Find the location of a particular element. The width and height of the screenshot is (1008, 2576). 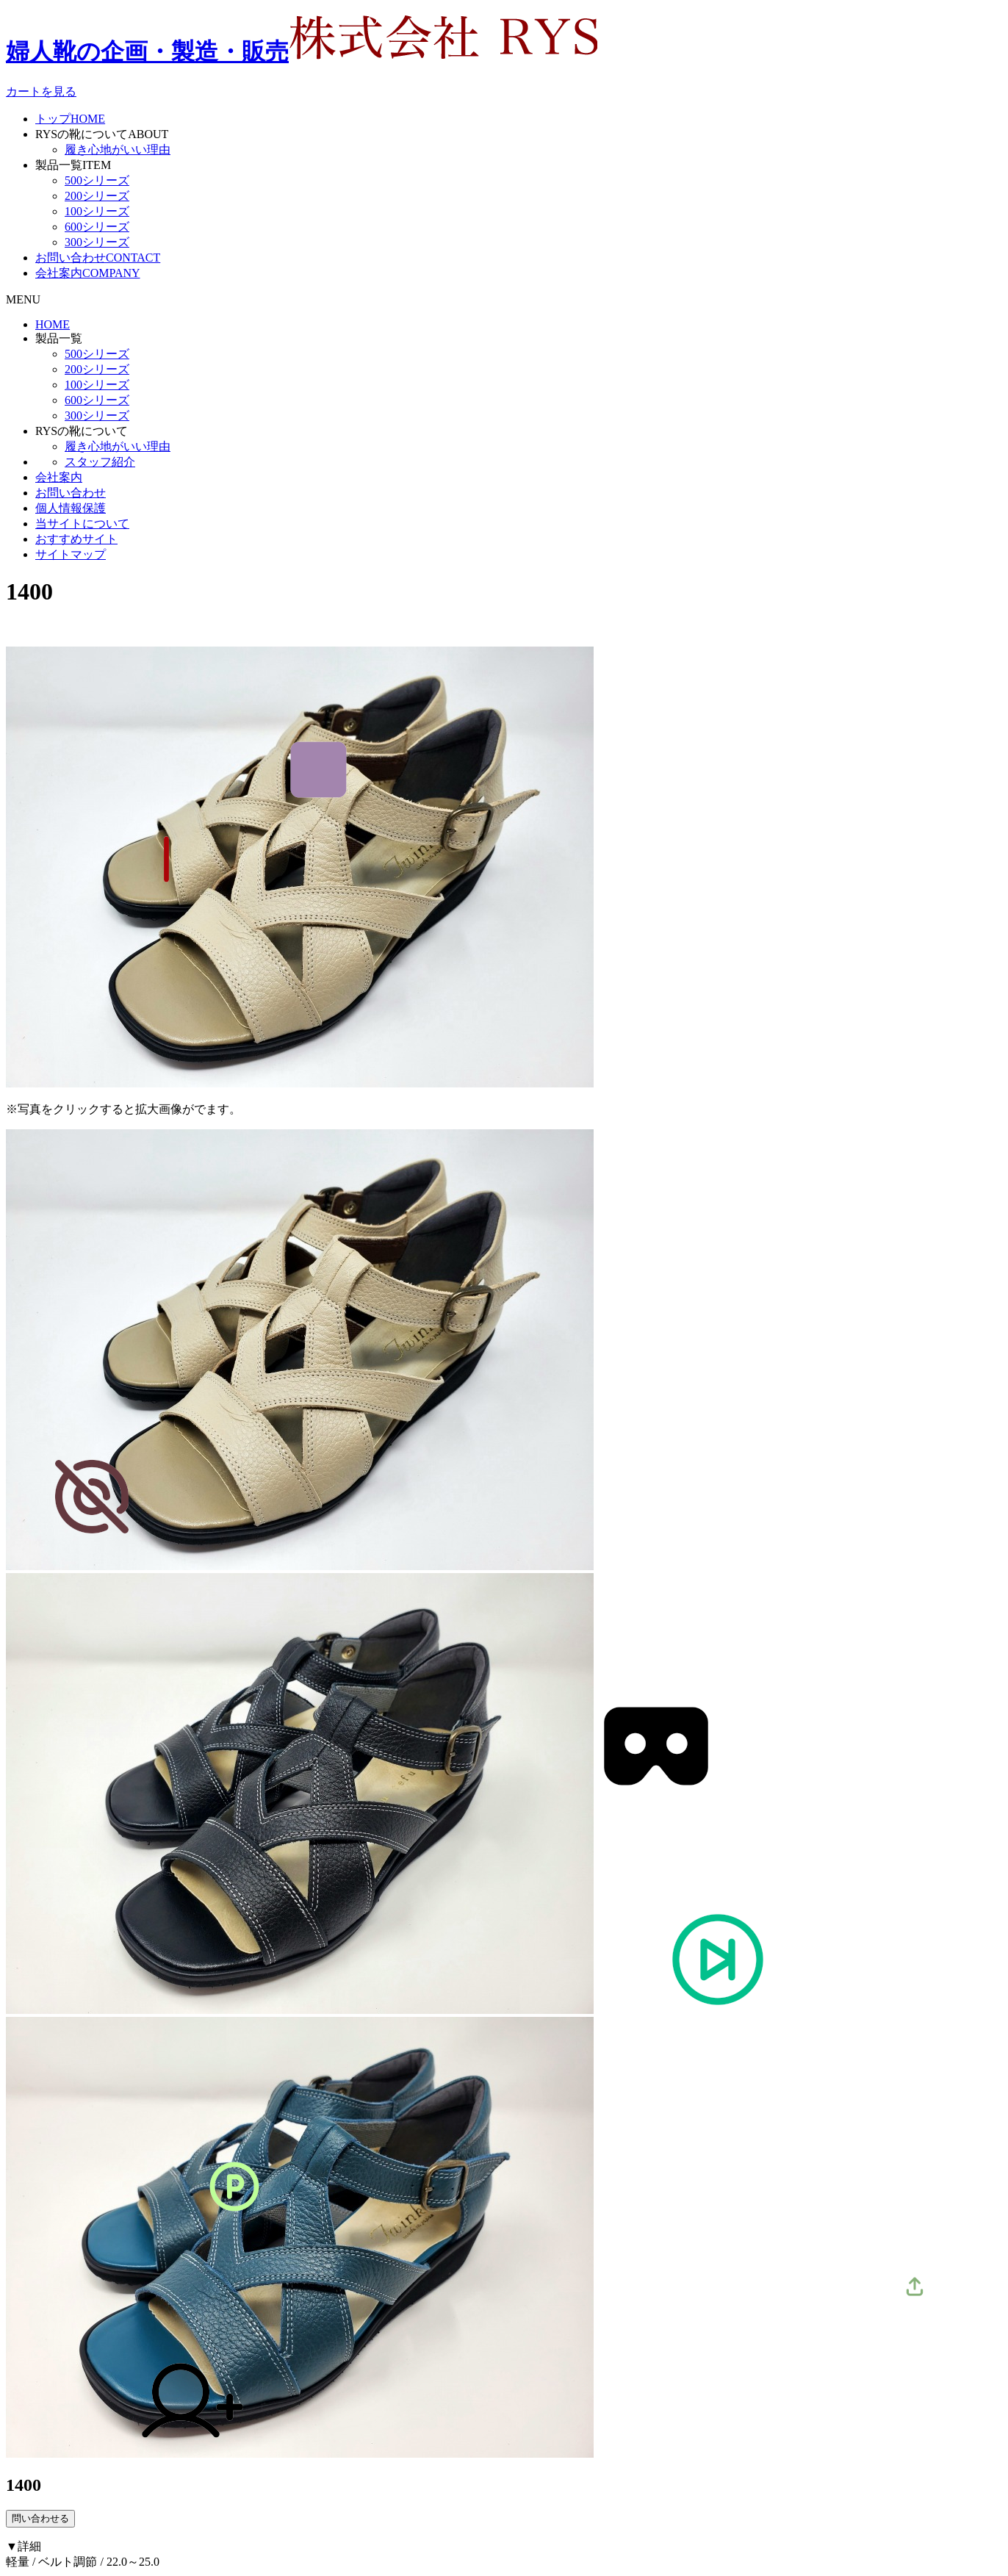

access virtual reality or VR mode is located at coordinates (656, 1744).